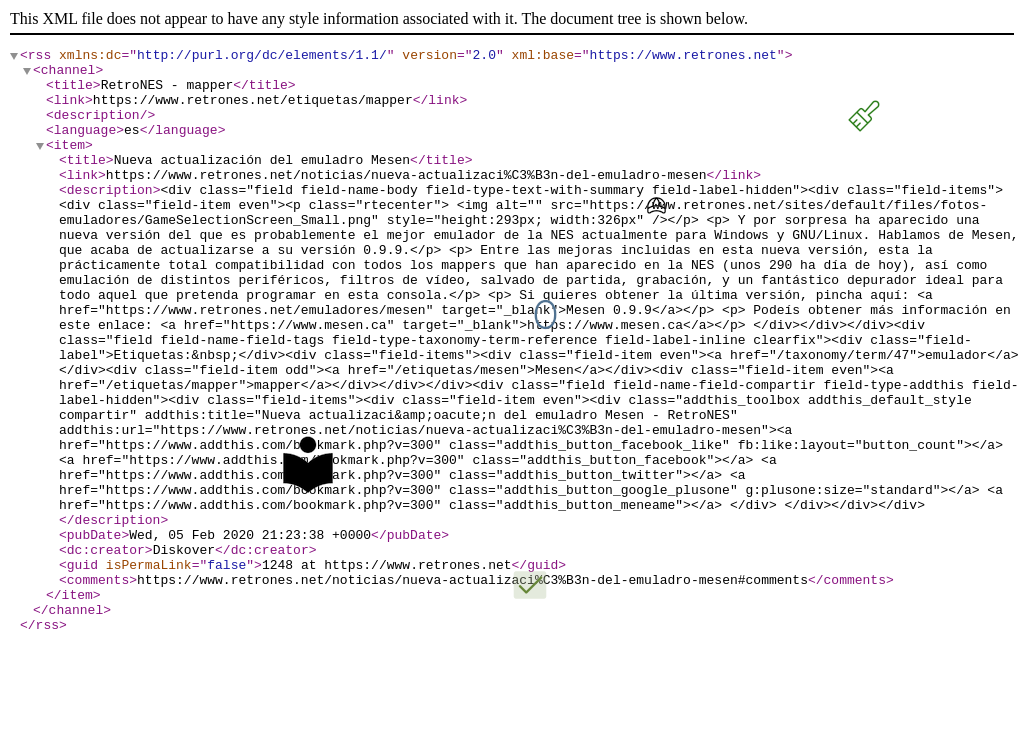 The image size is (1024, 750). Describe the element at coordinates (308, 464) in the screenshot. I see `find nearby libraries` at that location.